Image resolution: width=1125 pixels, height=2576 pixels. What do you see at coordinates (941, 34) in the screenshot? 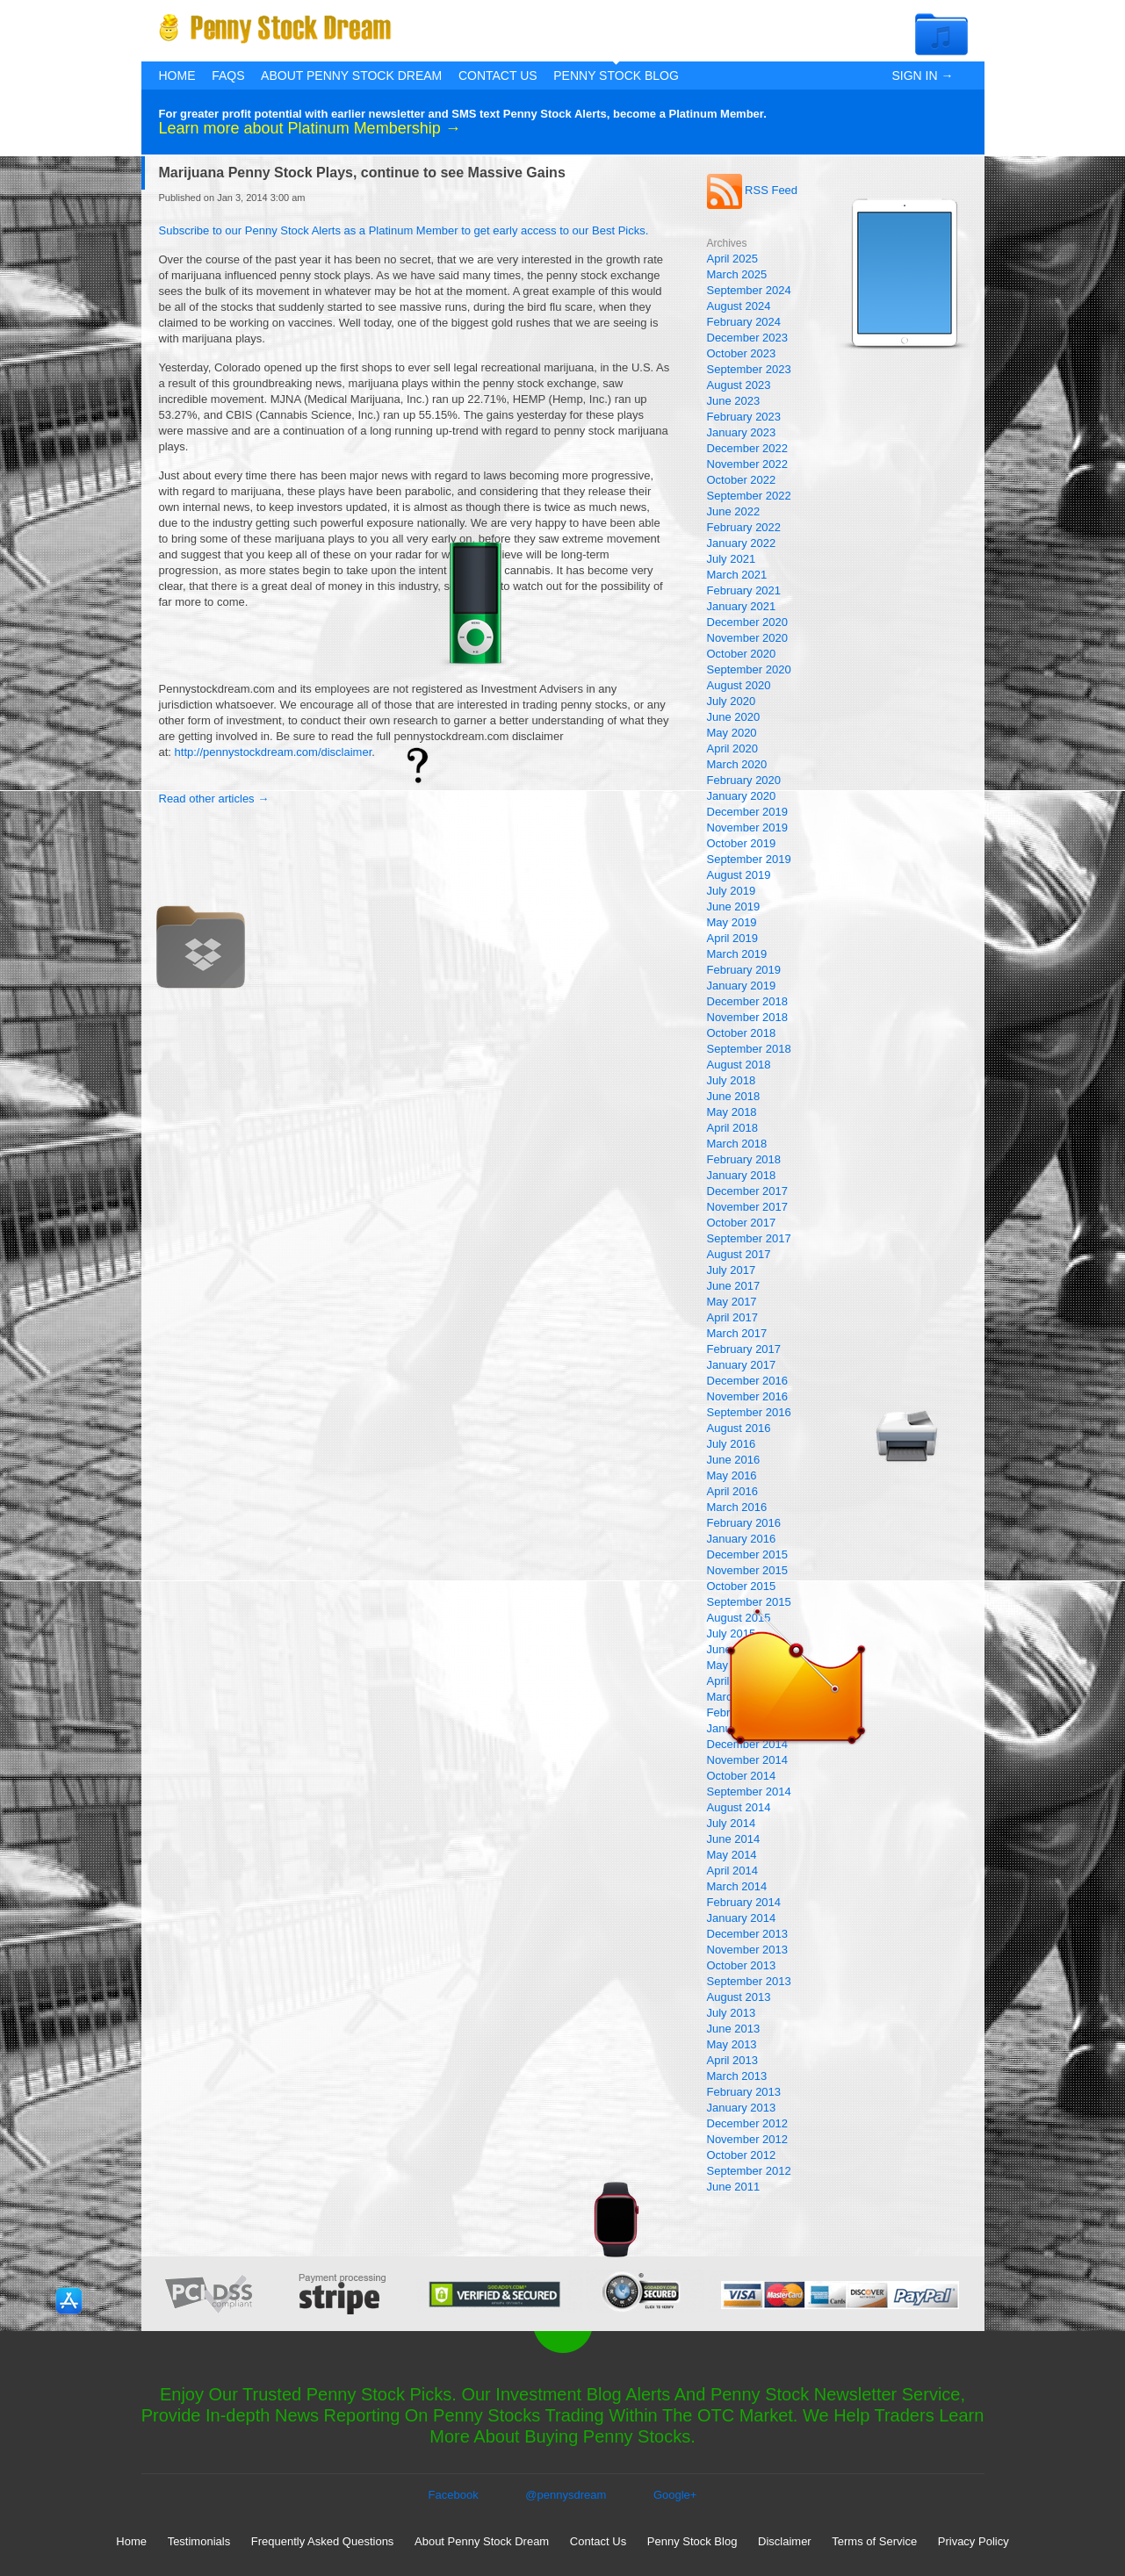
I see `open your music files folder` at bounding box center [941, 34].